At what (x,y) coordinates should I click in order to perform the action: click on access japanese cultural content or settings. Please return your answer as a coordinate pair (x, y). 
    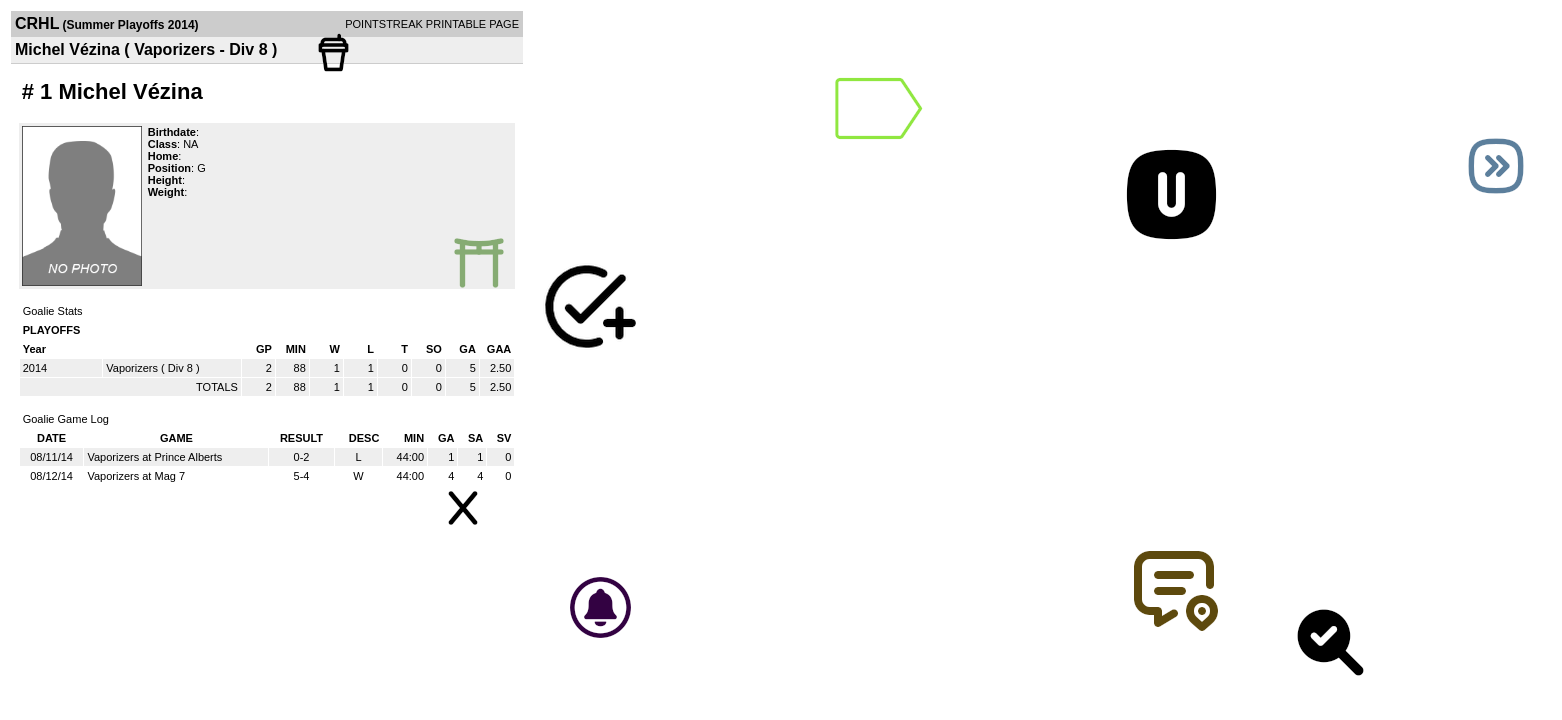
    Looking at the image, I should click on (479, 263).